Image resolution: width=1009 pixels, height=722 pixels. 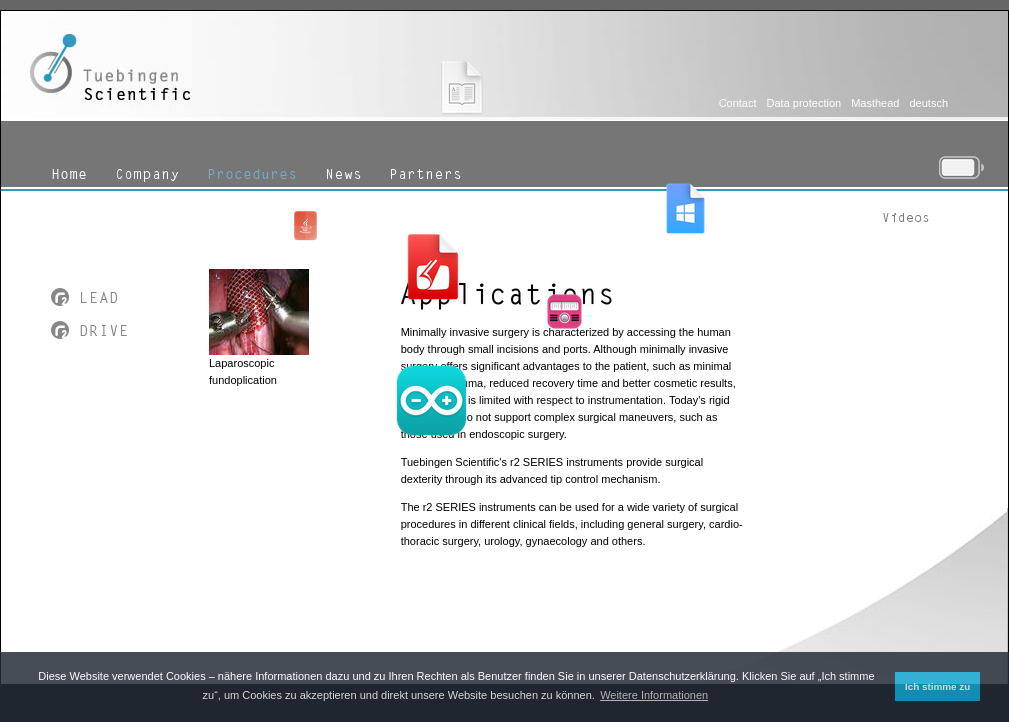 I want to click on open tuner radio streaming app, so click(x=564, y=311).